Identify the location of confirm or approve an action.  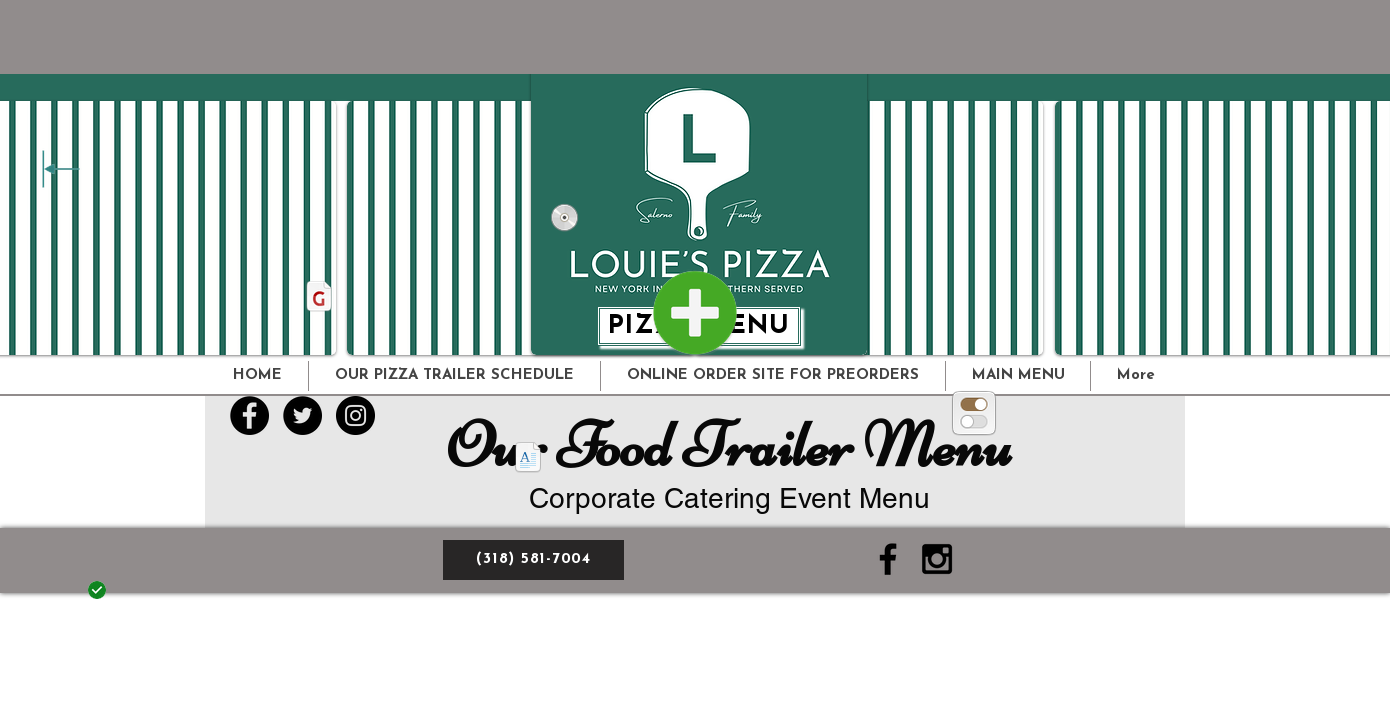
(97, 590).